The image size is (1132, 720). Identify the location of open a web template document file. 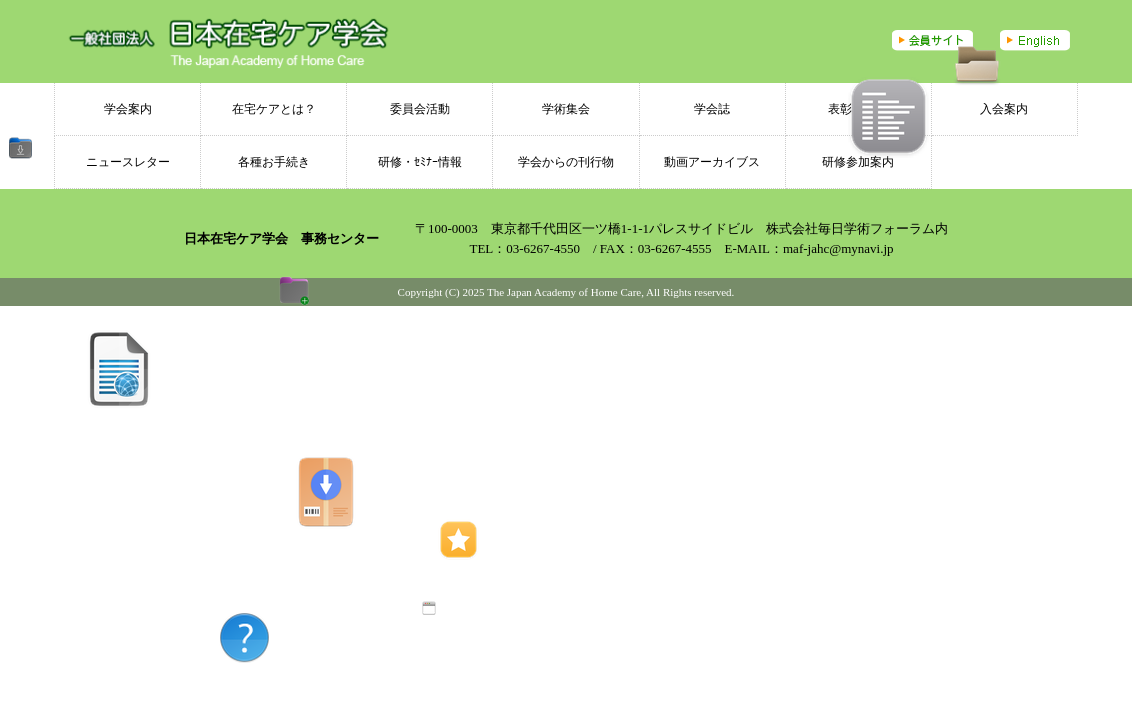
(119, 369).